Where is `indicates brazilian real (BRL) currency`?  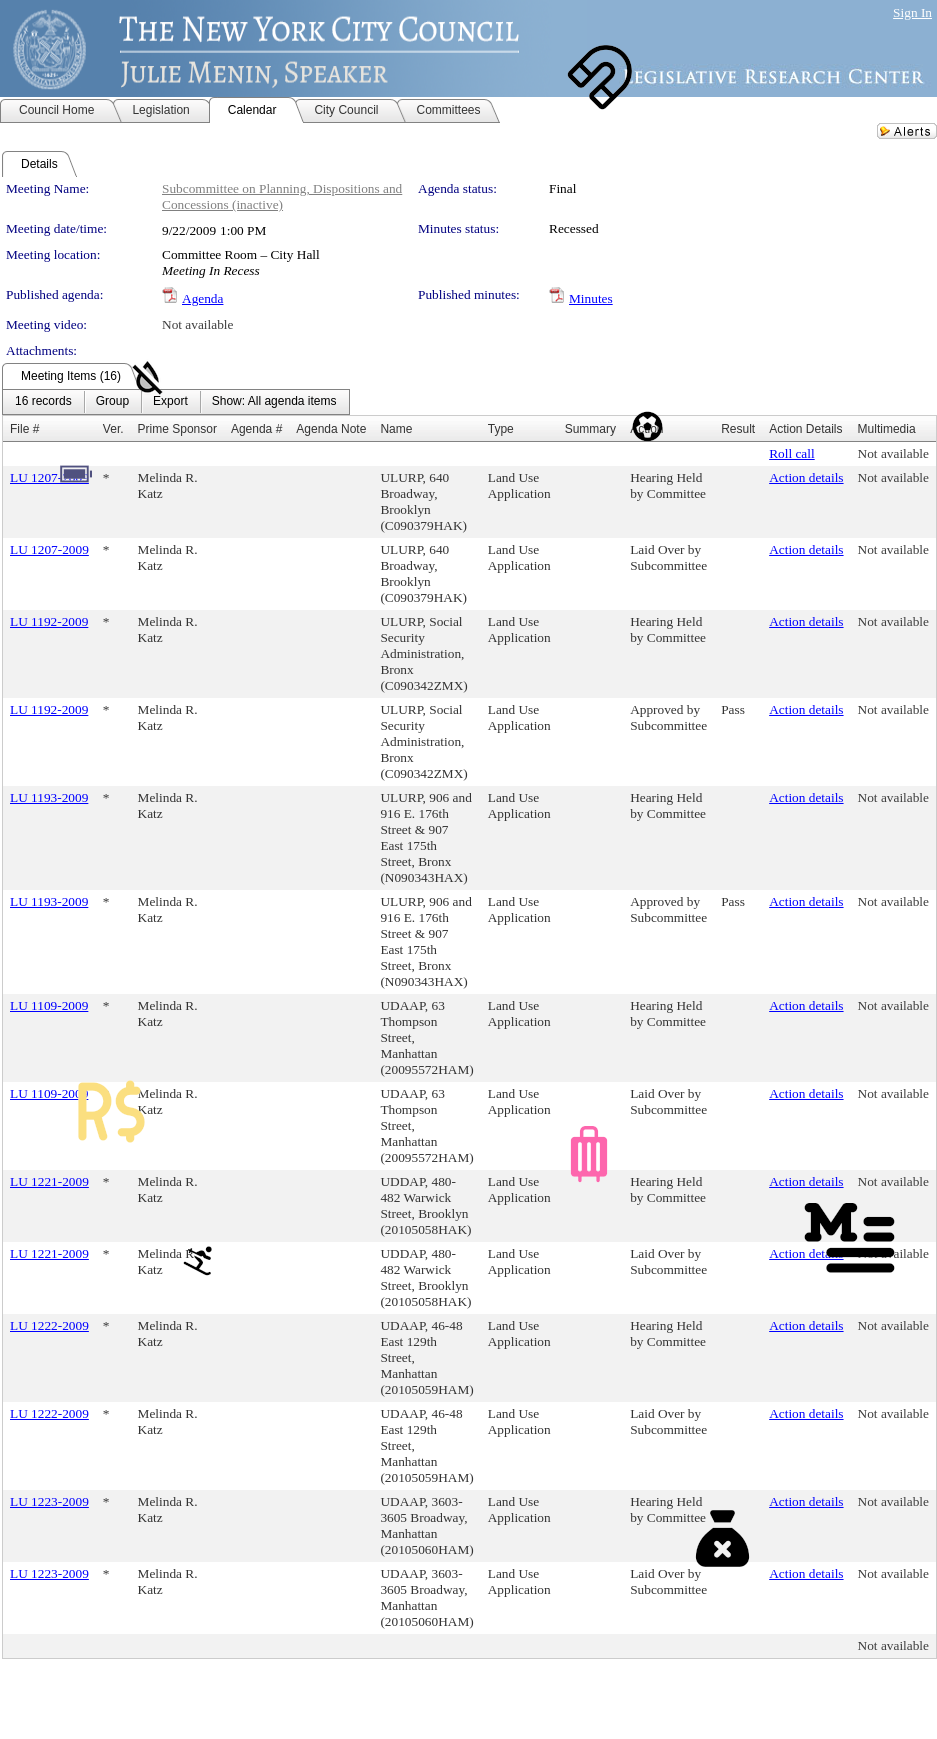
indicates brazilian real (BRL) currency is located at coordinates (111, 1111).